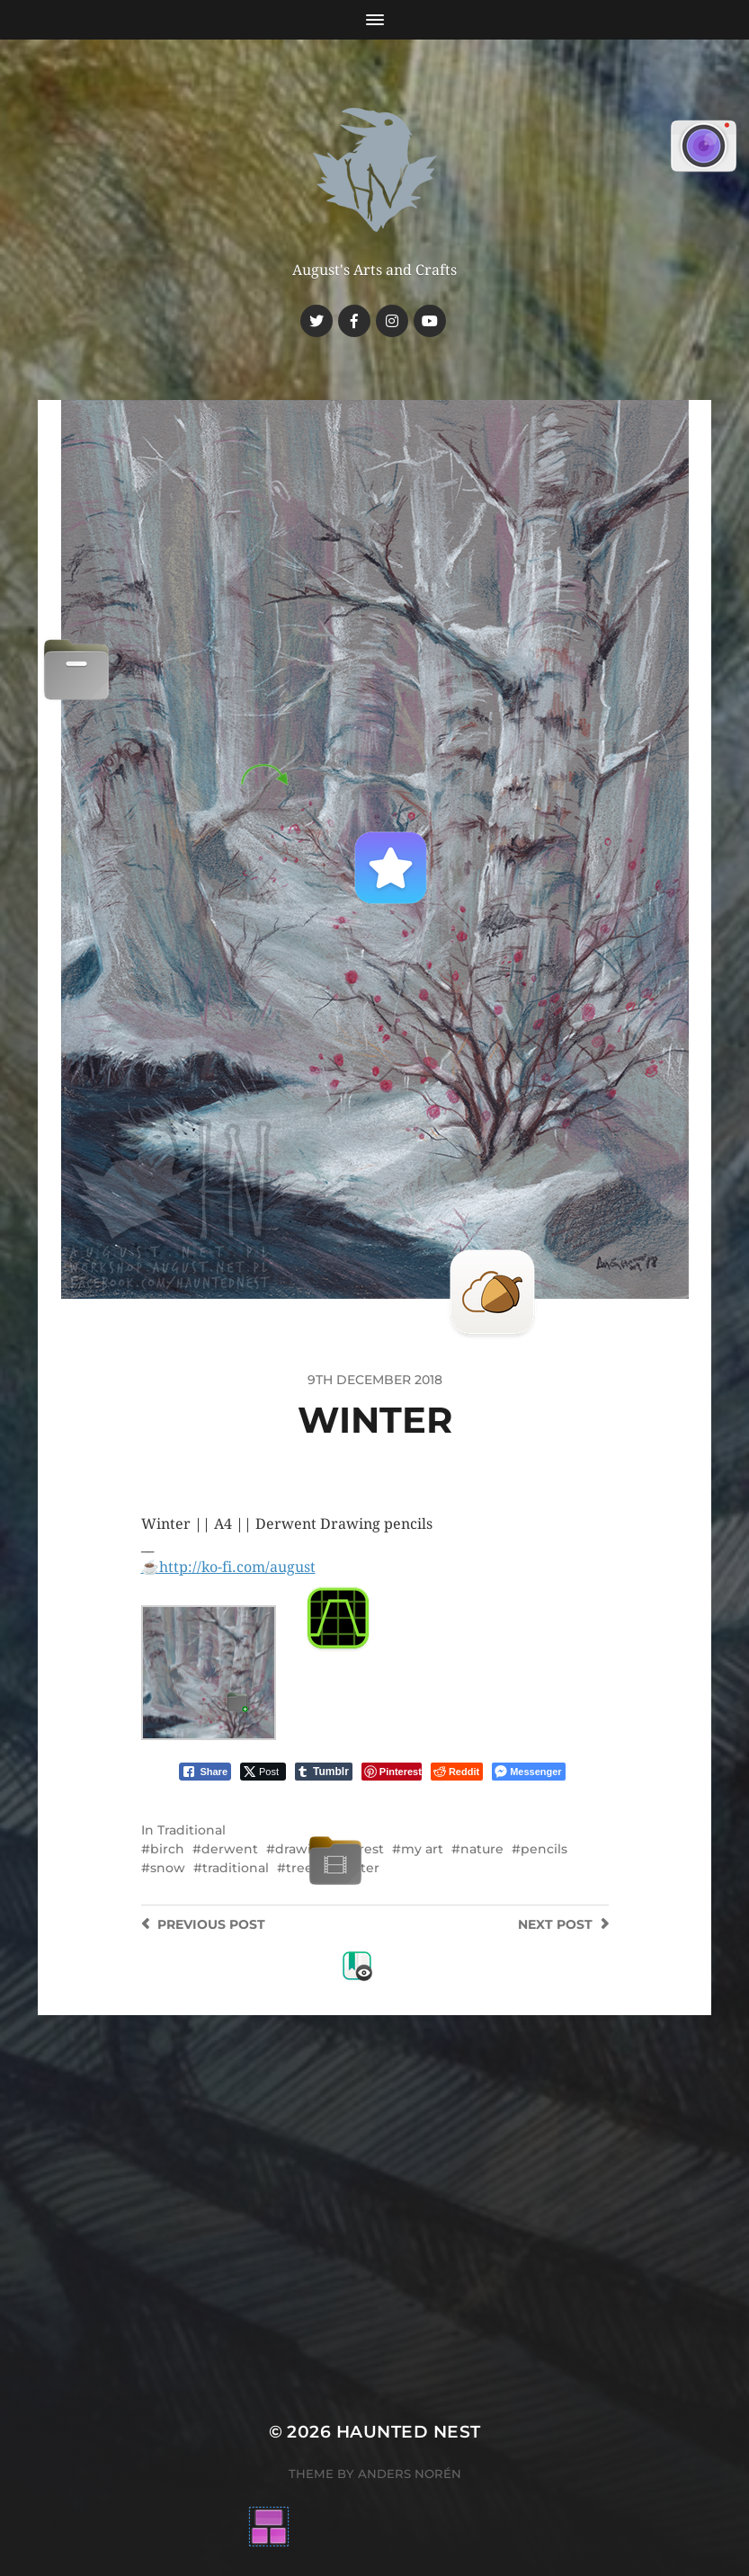 This screenshot has width=749, height=2576. What do you see at coordinates (338, 1618) in the screenshot?
I see `open gtkwave waveform viewer application` at bounding box center [338, 1618].